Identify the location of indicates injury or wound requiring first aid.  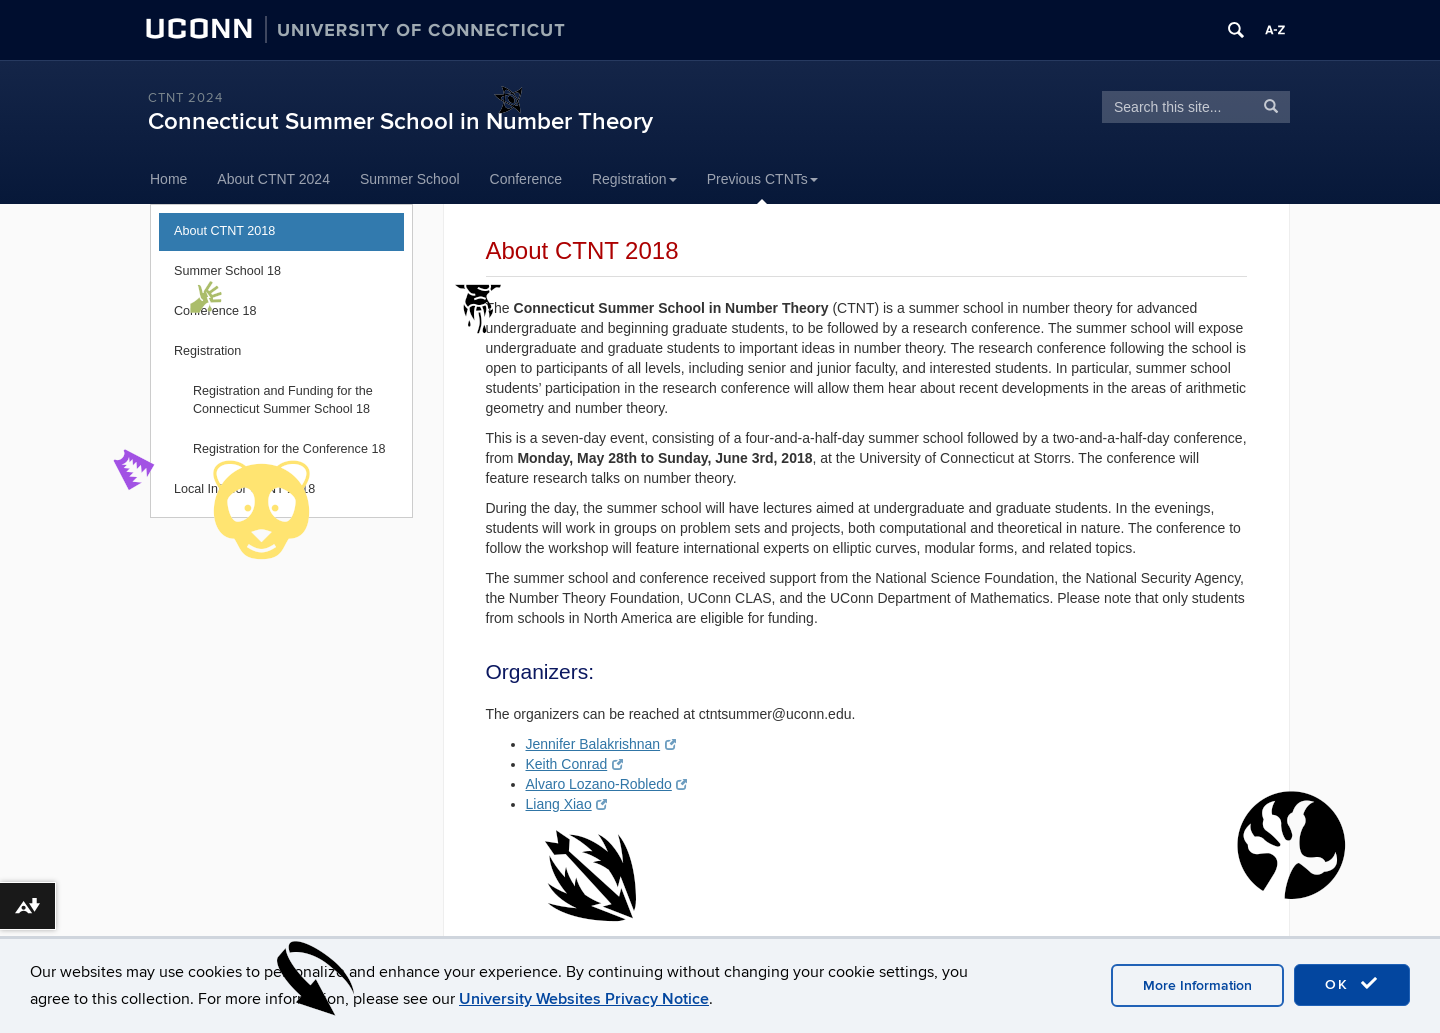
(206, 297).